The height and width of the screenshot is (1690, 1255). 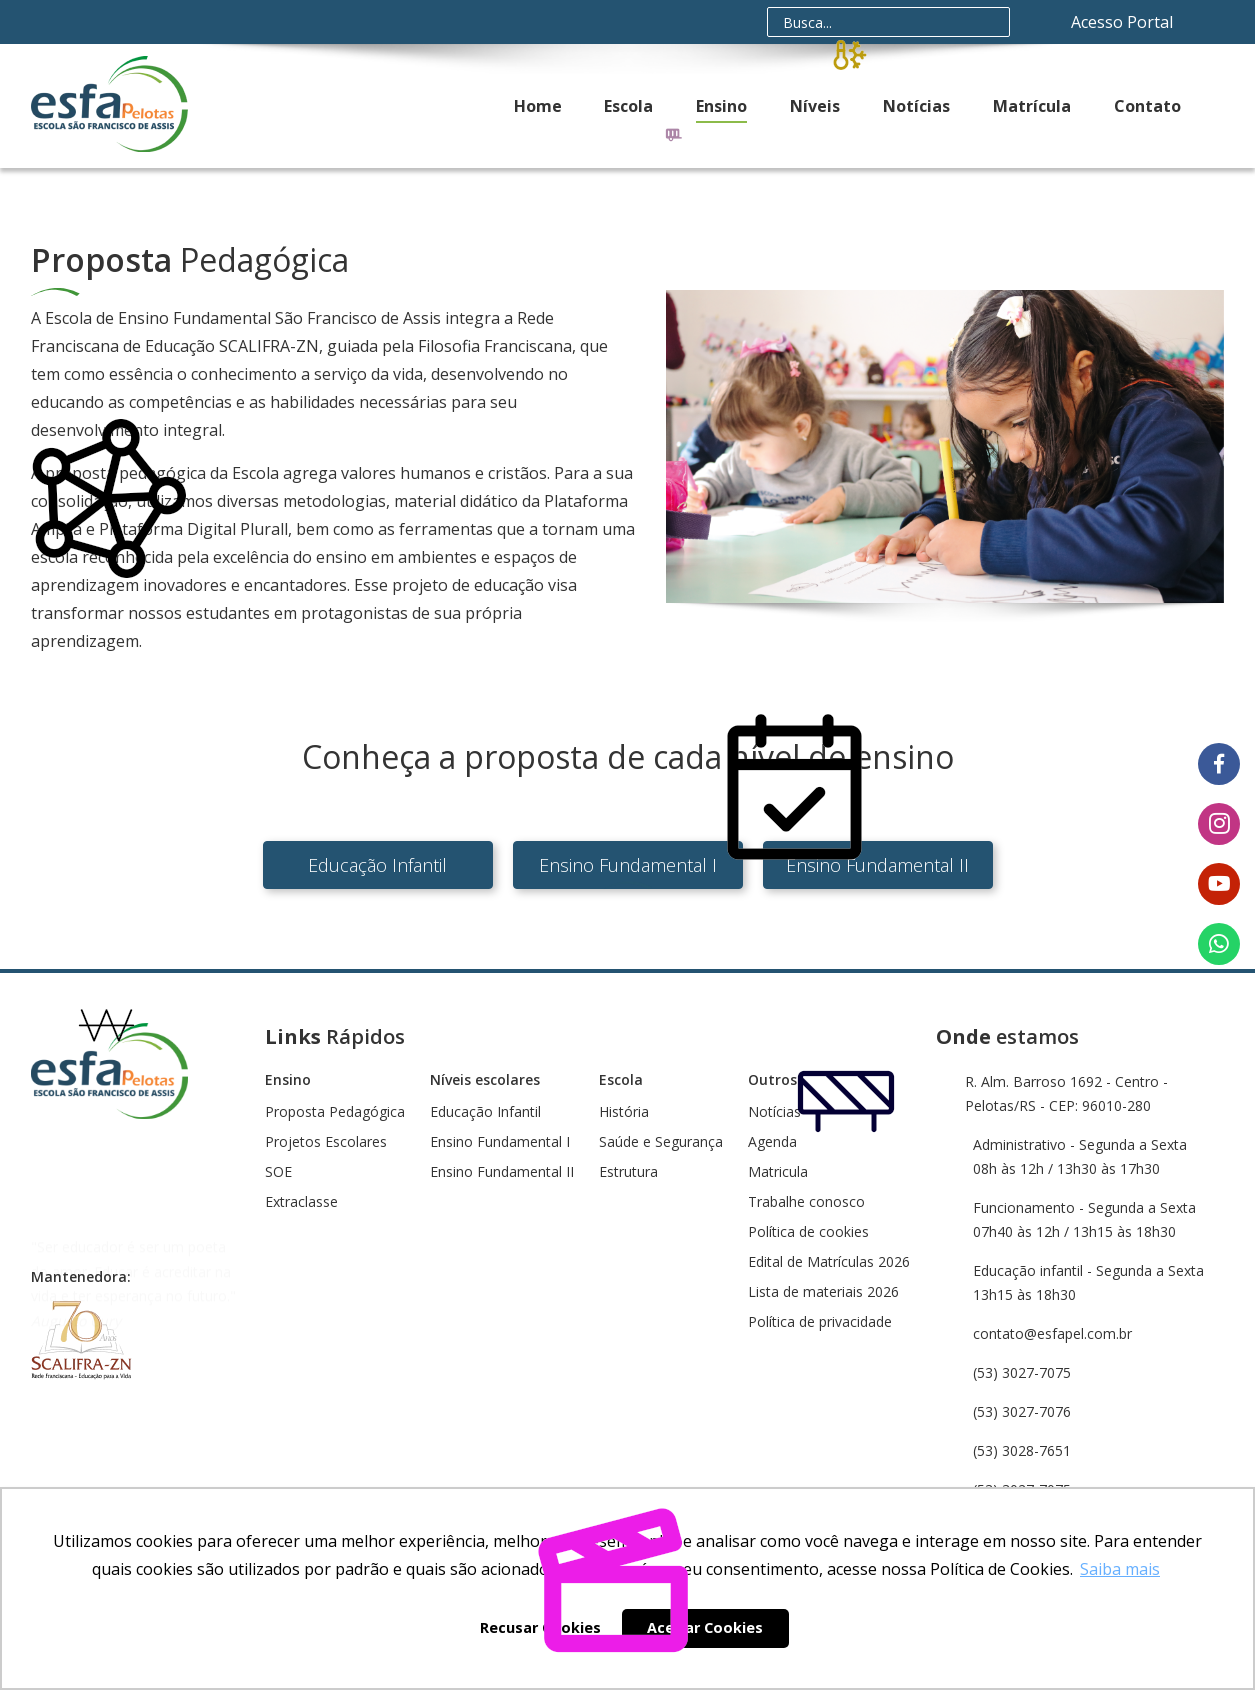 I want to click on connect to the fediverse network, so click(x=106, y=498).